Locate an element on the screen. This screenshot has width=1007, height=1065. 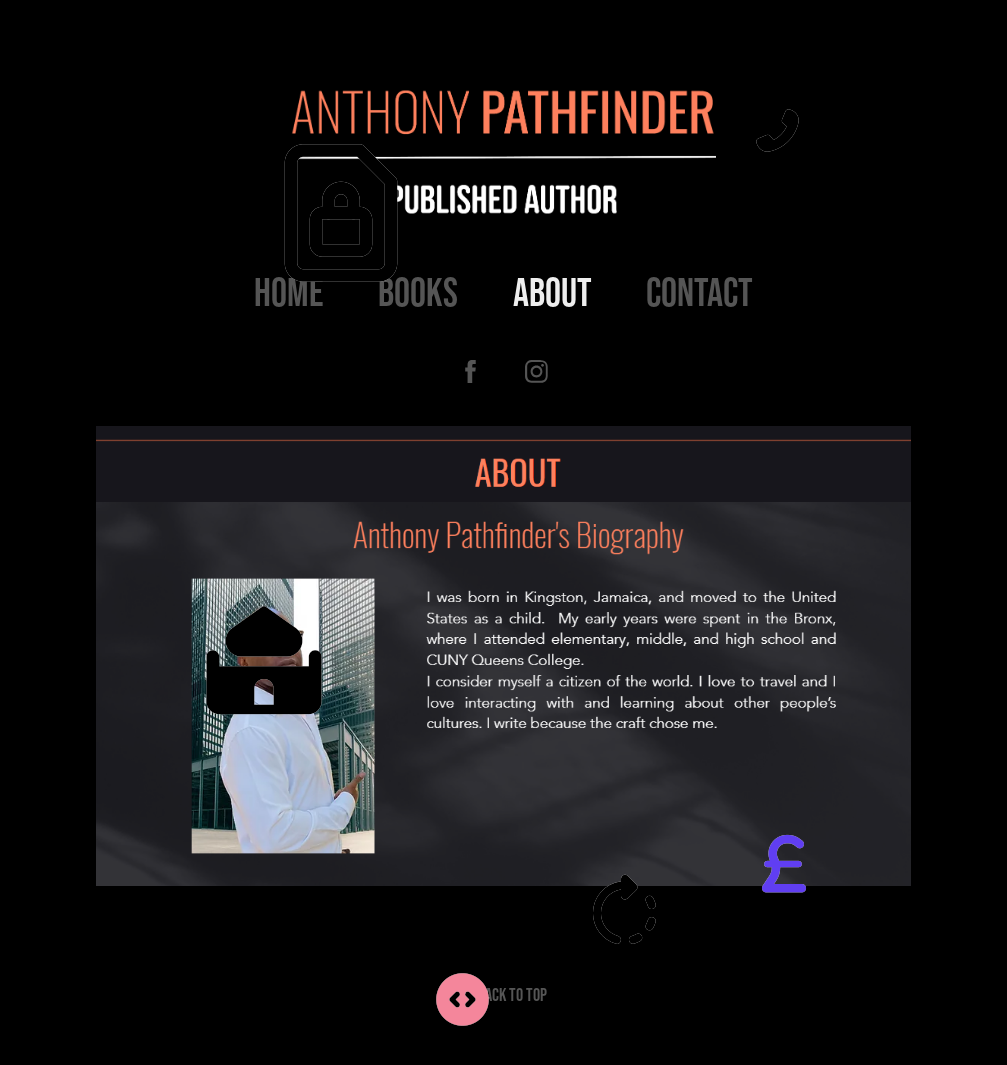
rotate image clockwise is located at coordinates (625, 913).